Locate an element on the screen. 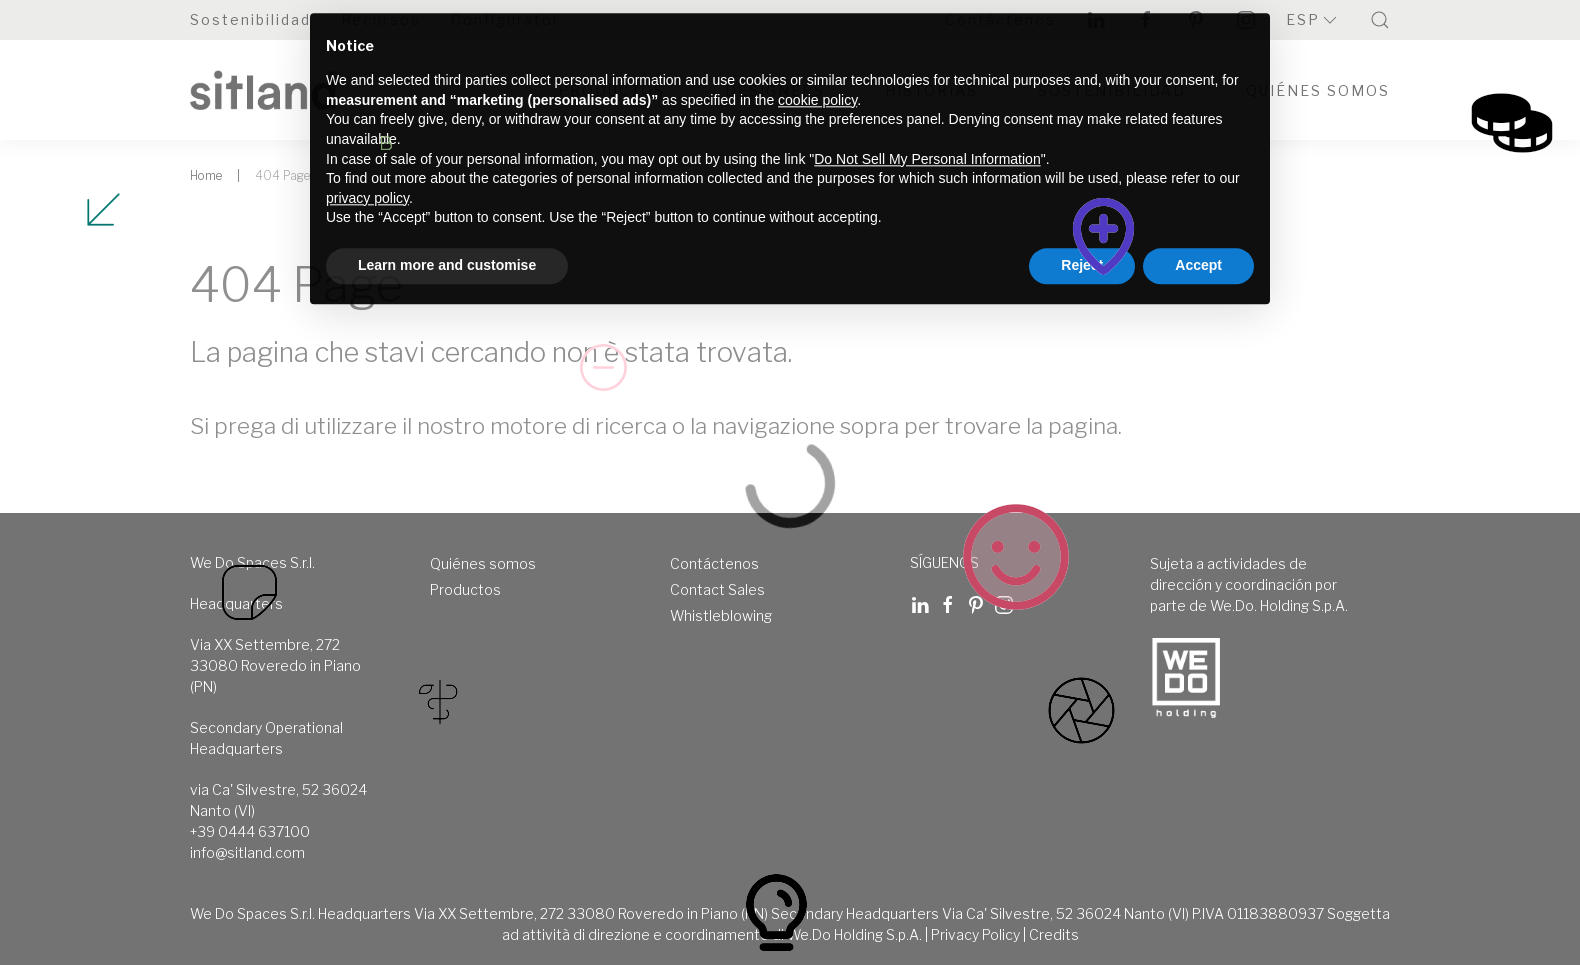 The height and width of the screenshot is (965, 1580). apply bold formatting to selected text is located at coordinates (385, 143).